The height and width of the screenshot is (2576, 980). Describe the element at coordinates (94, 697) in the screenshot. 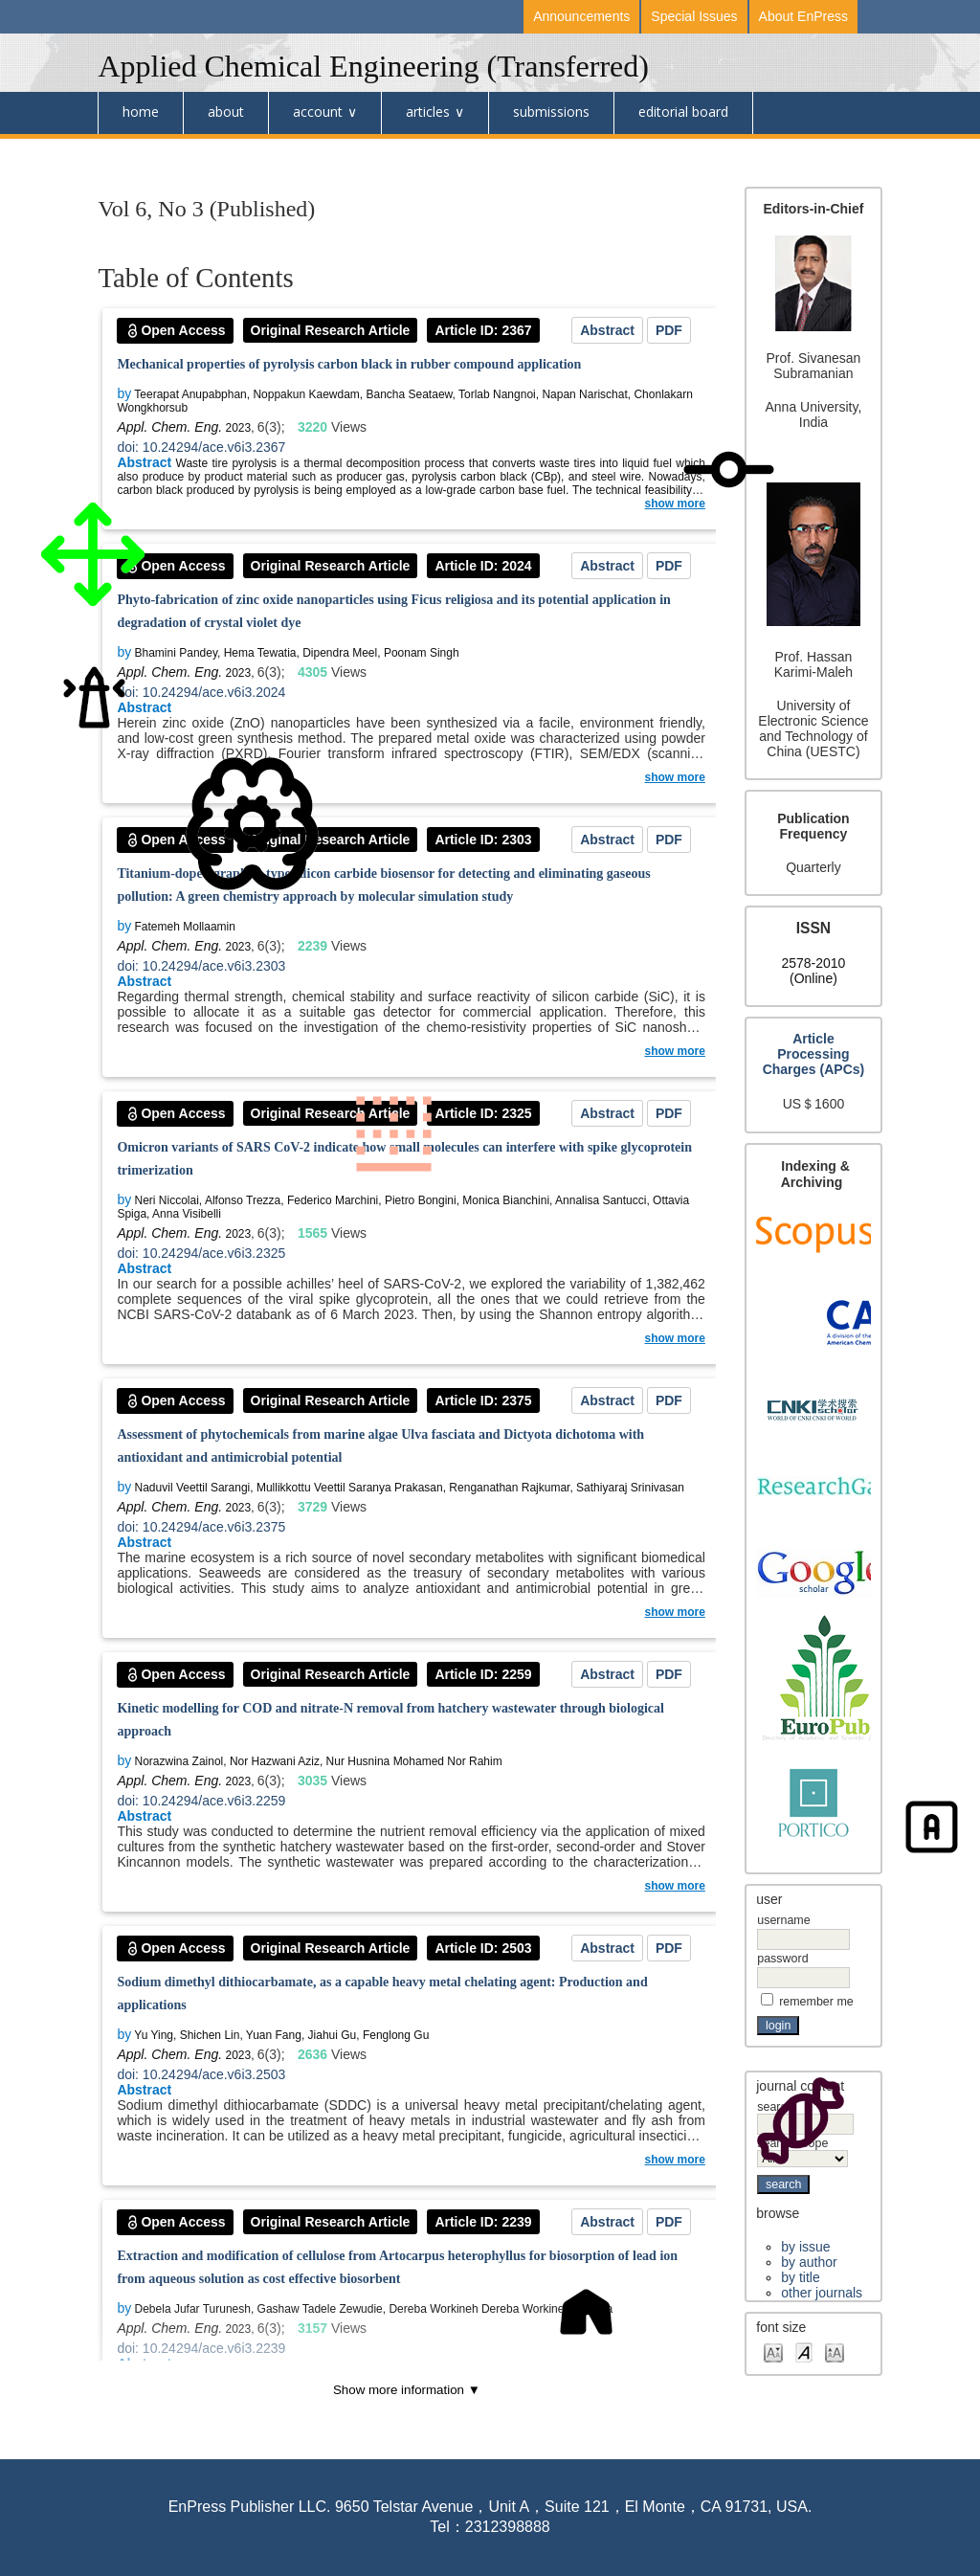

I see `navigate to lighthouse or maritime location` at that location.